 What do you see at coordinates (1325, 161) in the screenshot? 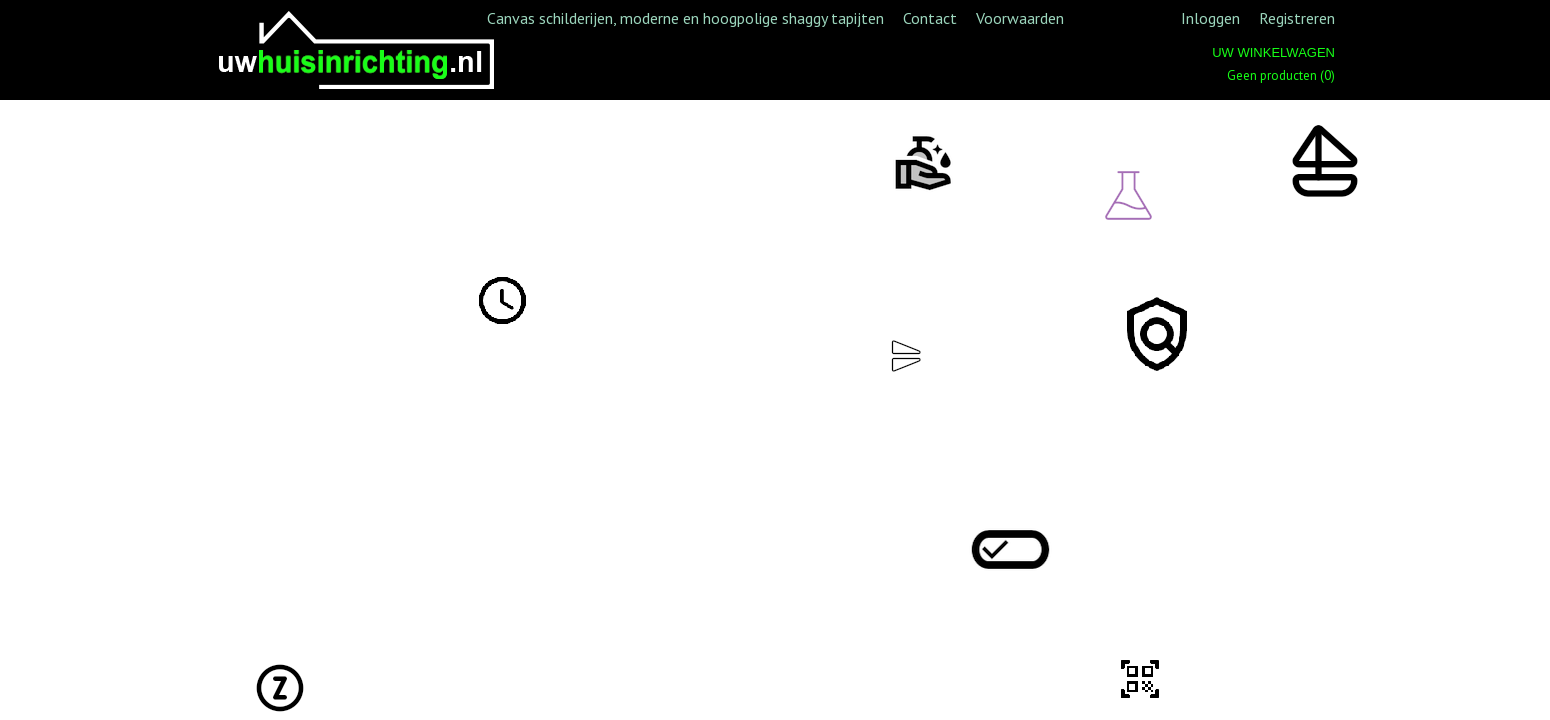
I see `access sailing or boating features` at bounding box center [1325, 161].